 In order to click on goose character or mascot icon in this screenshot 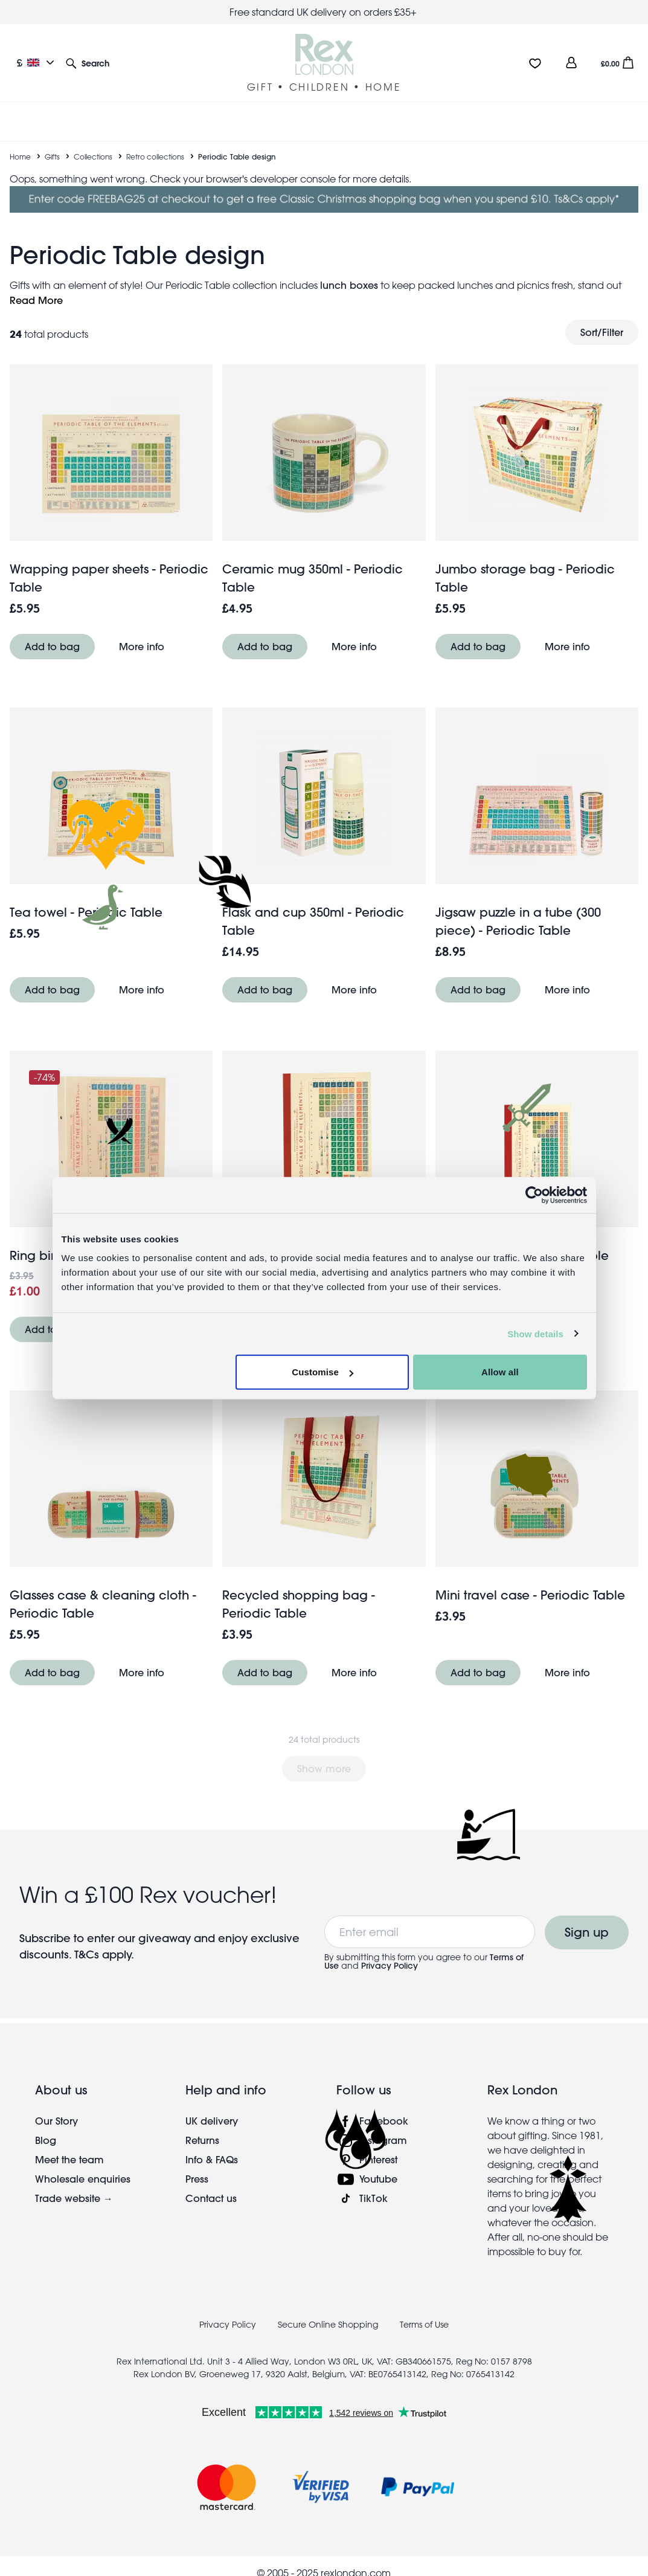, I will do `click(103, 907)`.